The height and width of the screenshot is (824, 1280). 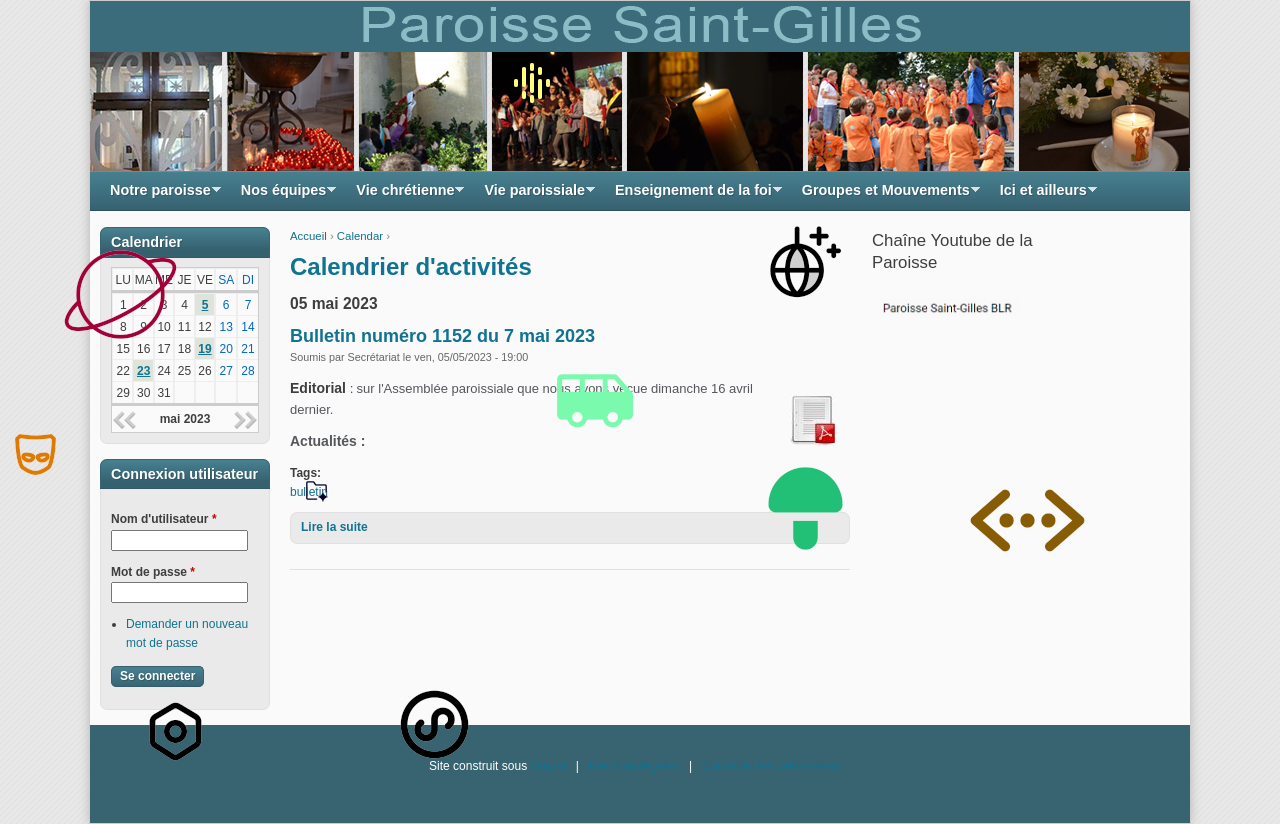 What do you see at coordinates (175, 731) in the screenshot?
I see `access settings or configuration options` at bounding box center [175, 731].